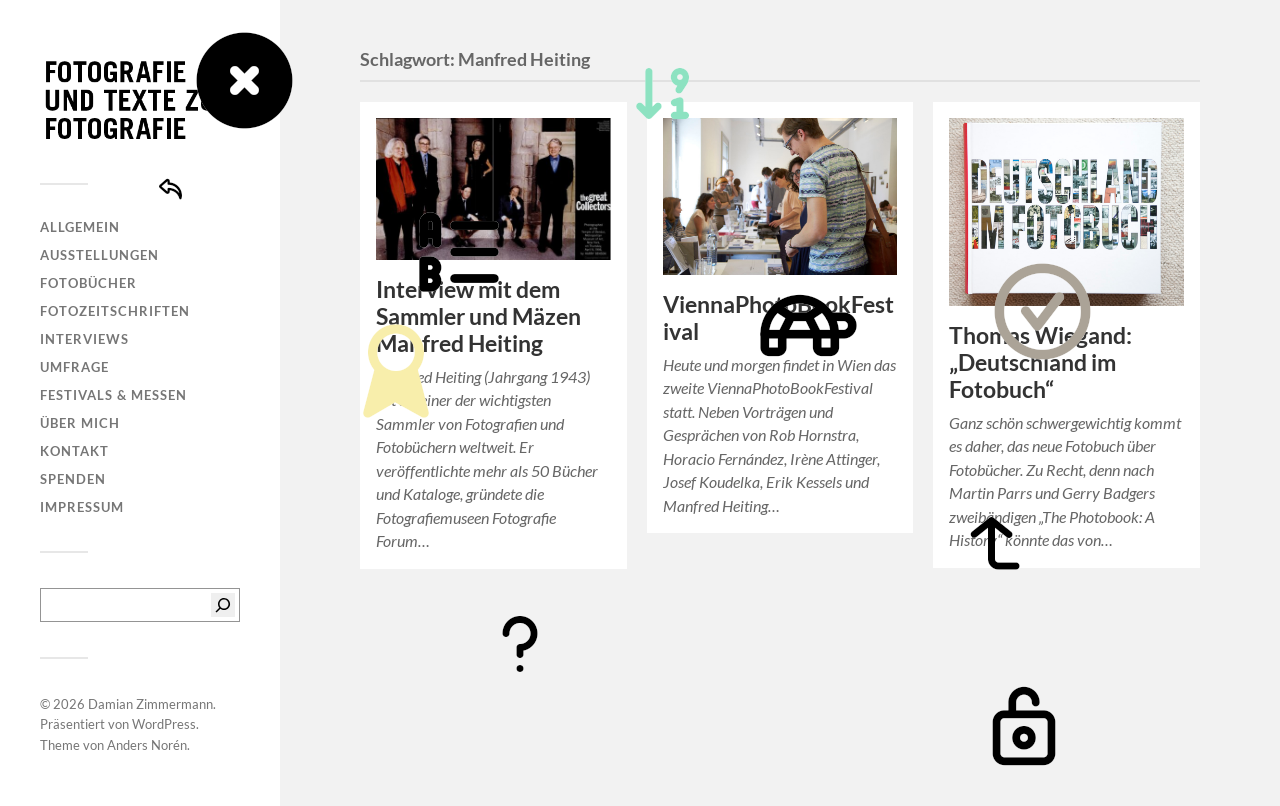 The image size is (1280, 806). What do you see at coordinates (244, 80) in the screenshot?
I see `close or dismiss a dialog` at bounding box center [244, 80].